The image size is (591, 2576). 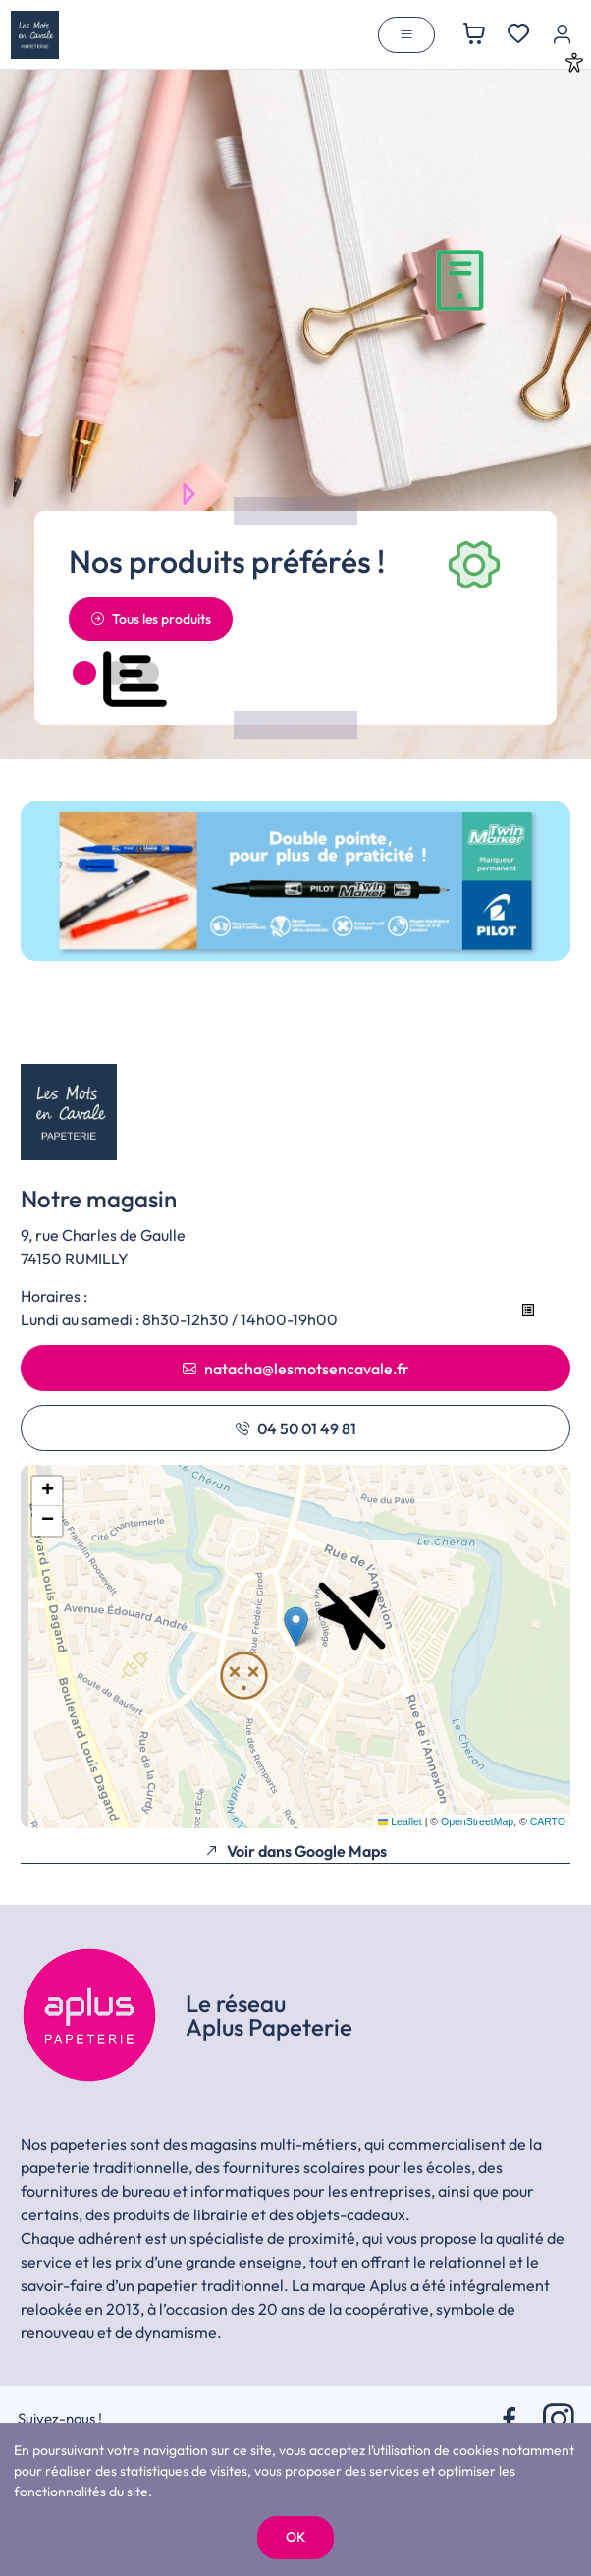 What do you see at coordinates (243, 1675) in the screenshot?
I see `indicates an error or failed action` at bounding box center [243, 1675].